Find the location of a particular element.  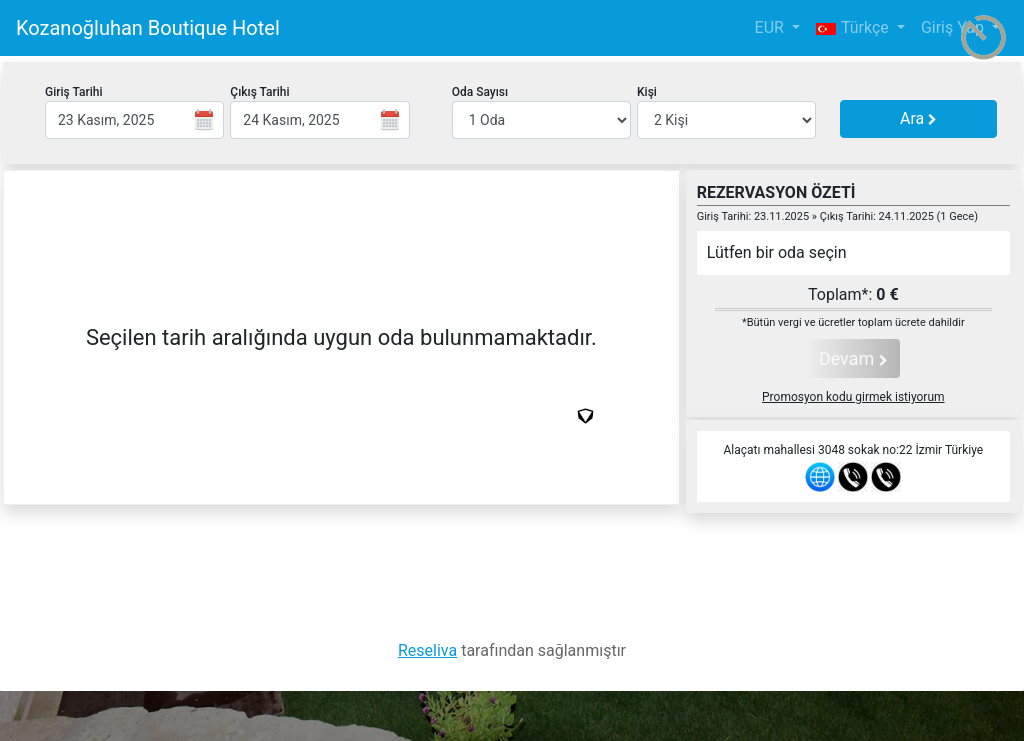

scan a QR code or barcode is located at coordinates (983, 37).